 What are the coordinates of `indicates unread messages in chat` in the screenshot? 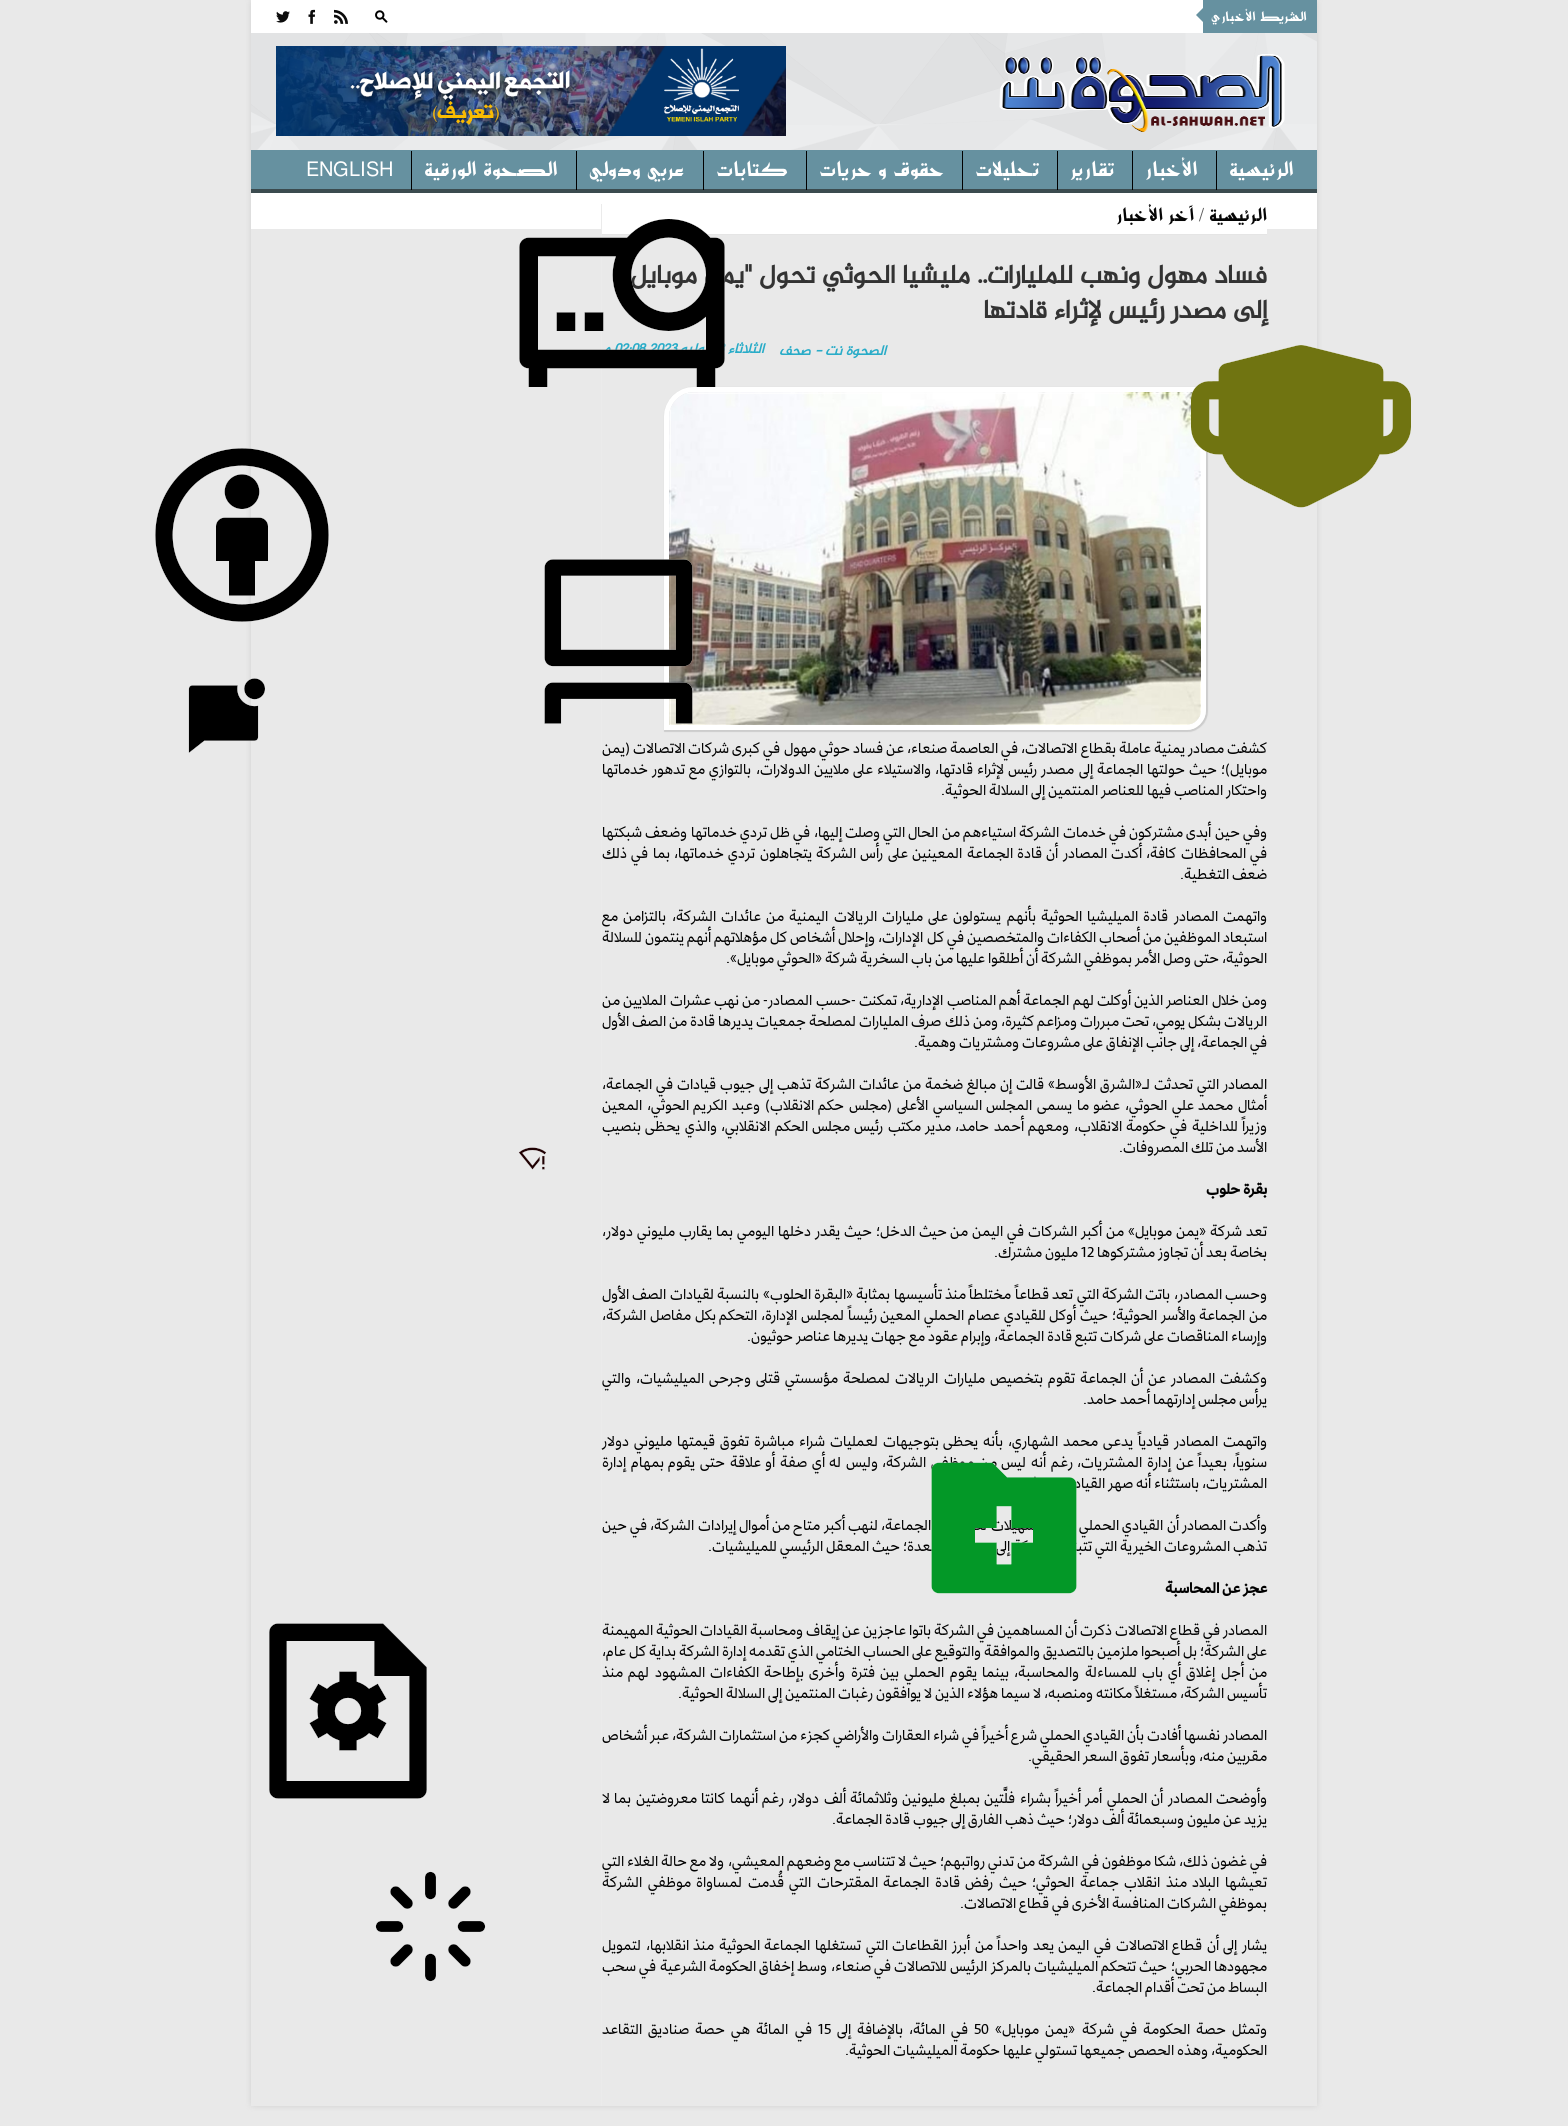 It's located at (223, 716).